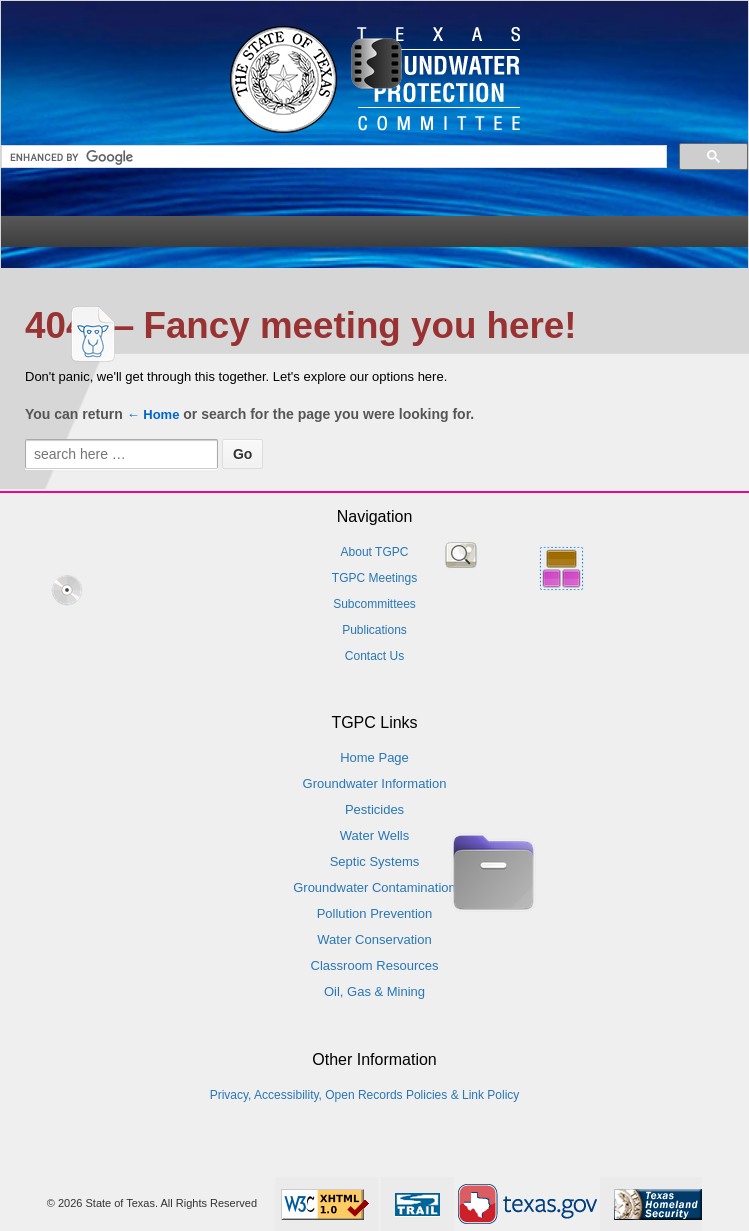  Describe the element at coordinates (93, 334) in the screenshot. I see `a perl programming language file` at that location.